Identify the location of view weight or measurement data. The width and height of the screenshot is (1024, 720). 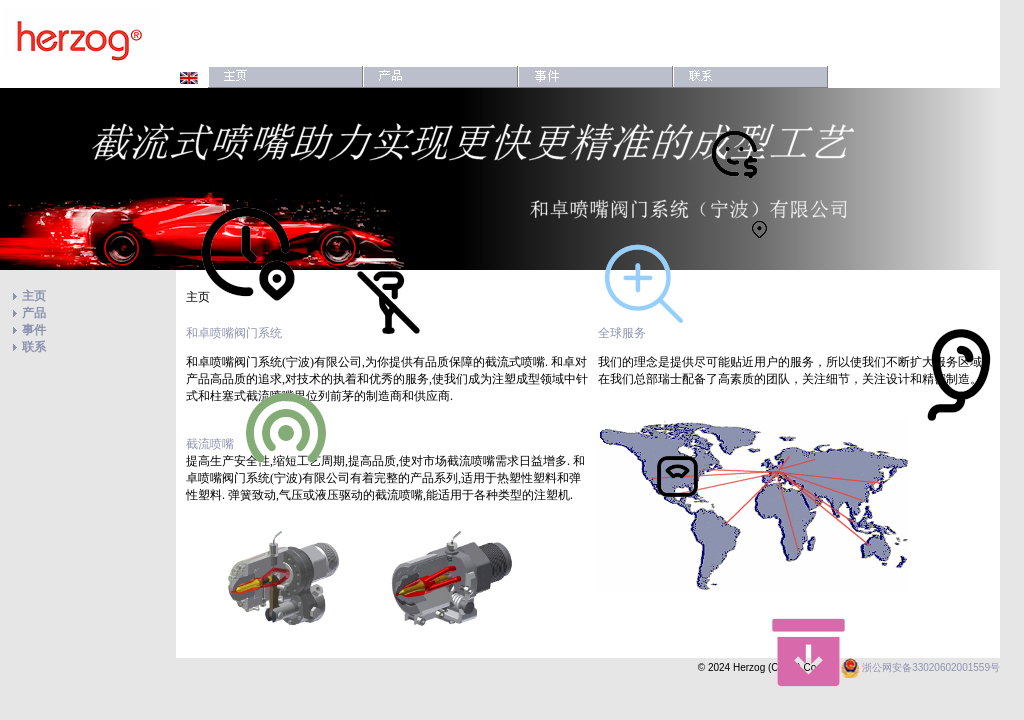
(677, 476).